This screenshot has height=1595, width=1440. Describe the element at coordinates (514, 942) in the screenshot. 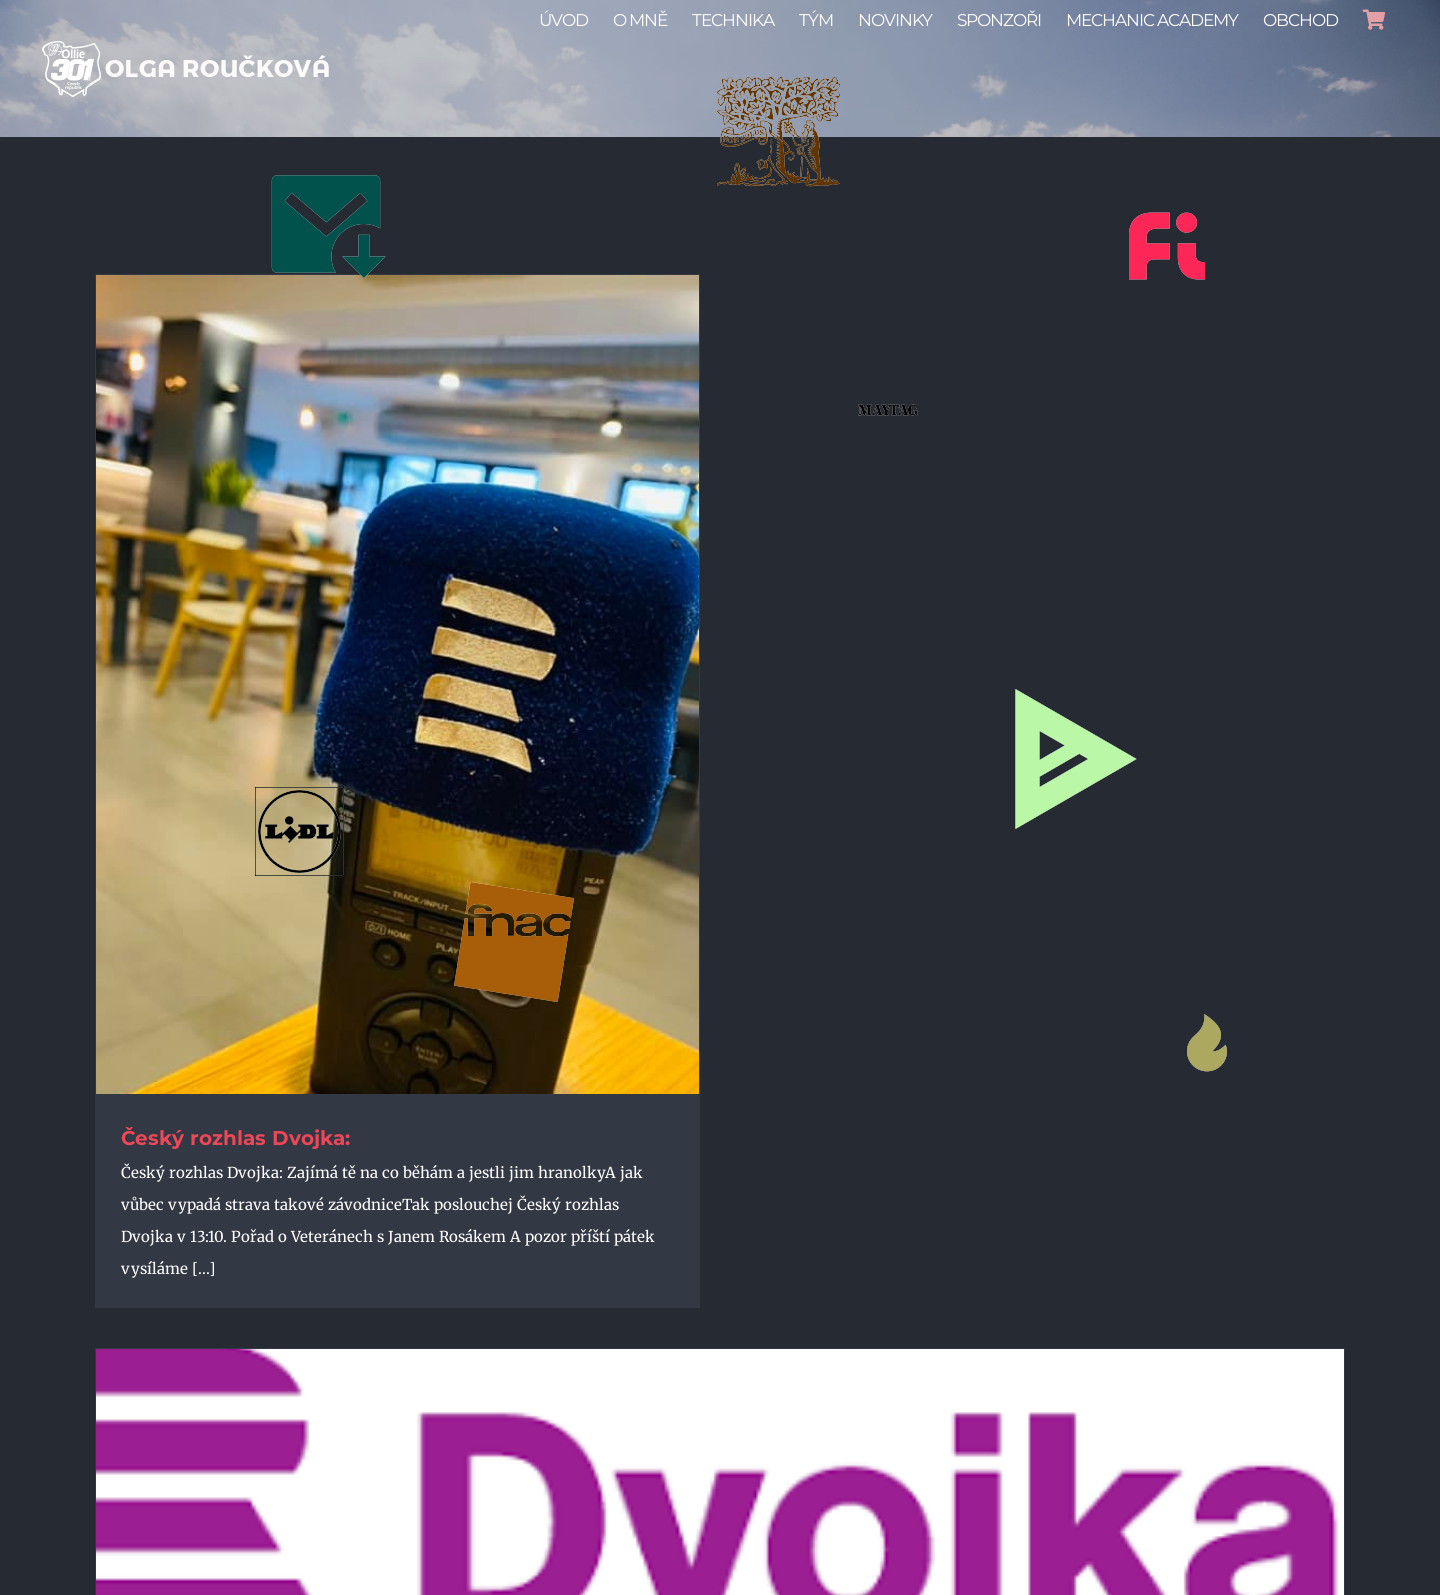

I see `visit the Fnac website or app` at that location.